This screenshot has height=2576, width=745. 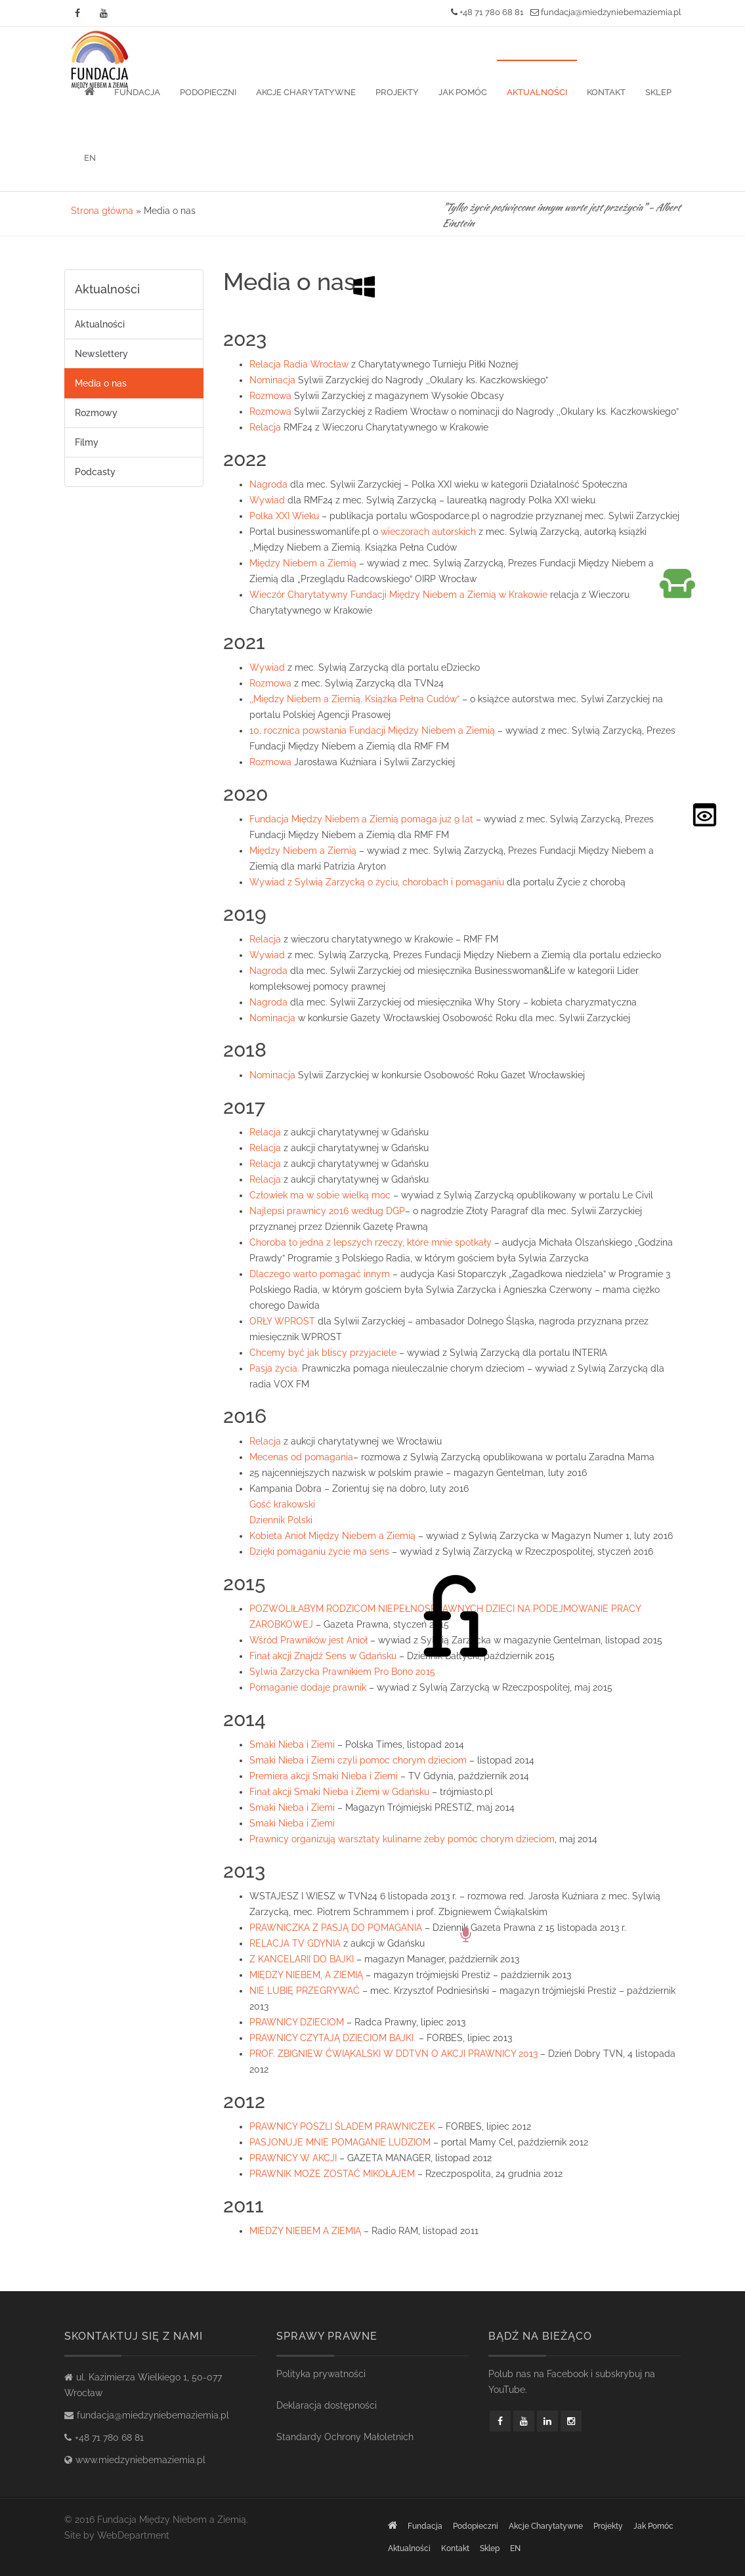 What do you see at coordinates (456, 1616) in the screenshot?
I see `apply ligature formatting to selected text` at bounding box center [456, 1616].